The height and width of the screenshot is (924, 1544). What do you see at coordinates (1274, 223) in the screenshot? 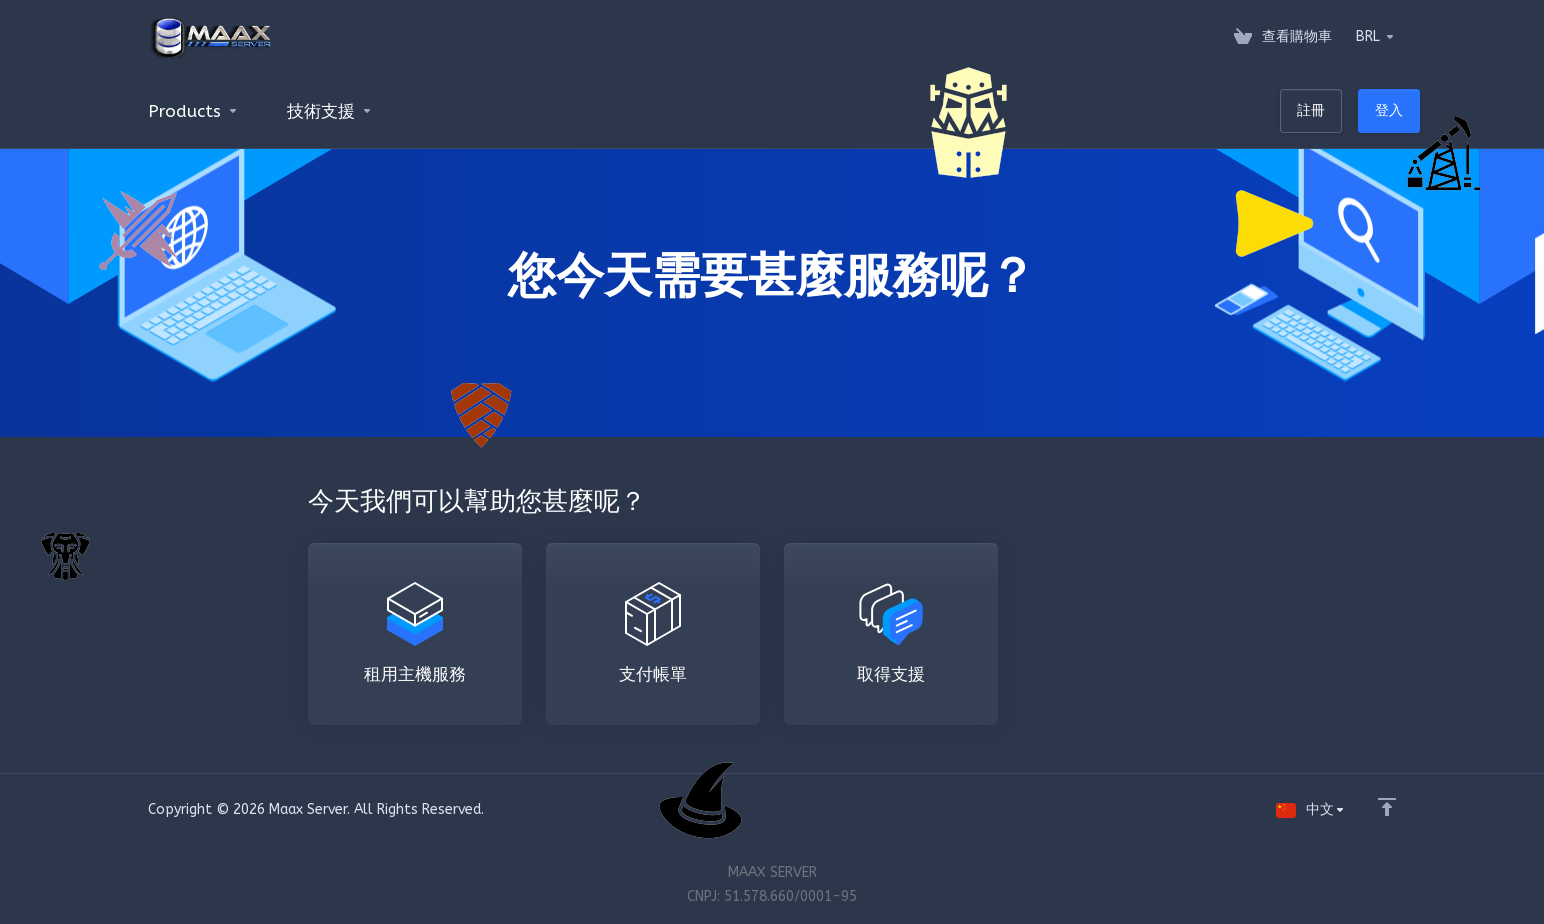
I see `start or resume media playback` at bounding box center [1274, 223].